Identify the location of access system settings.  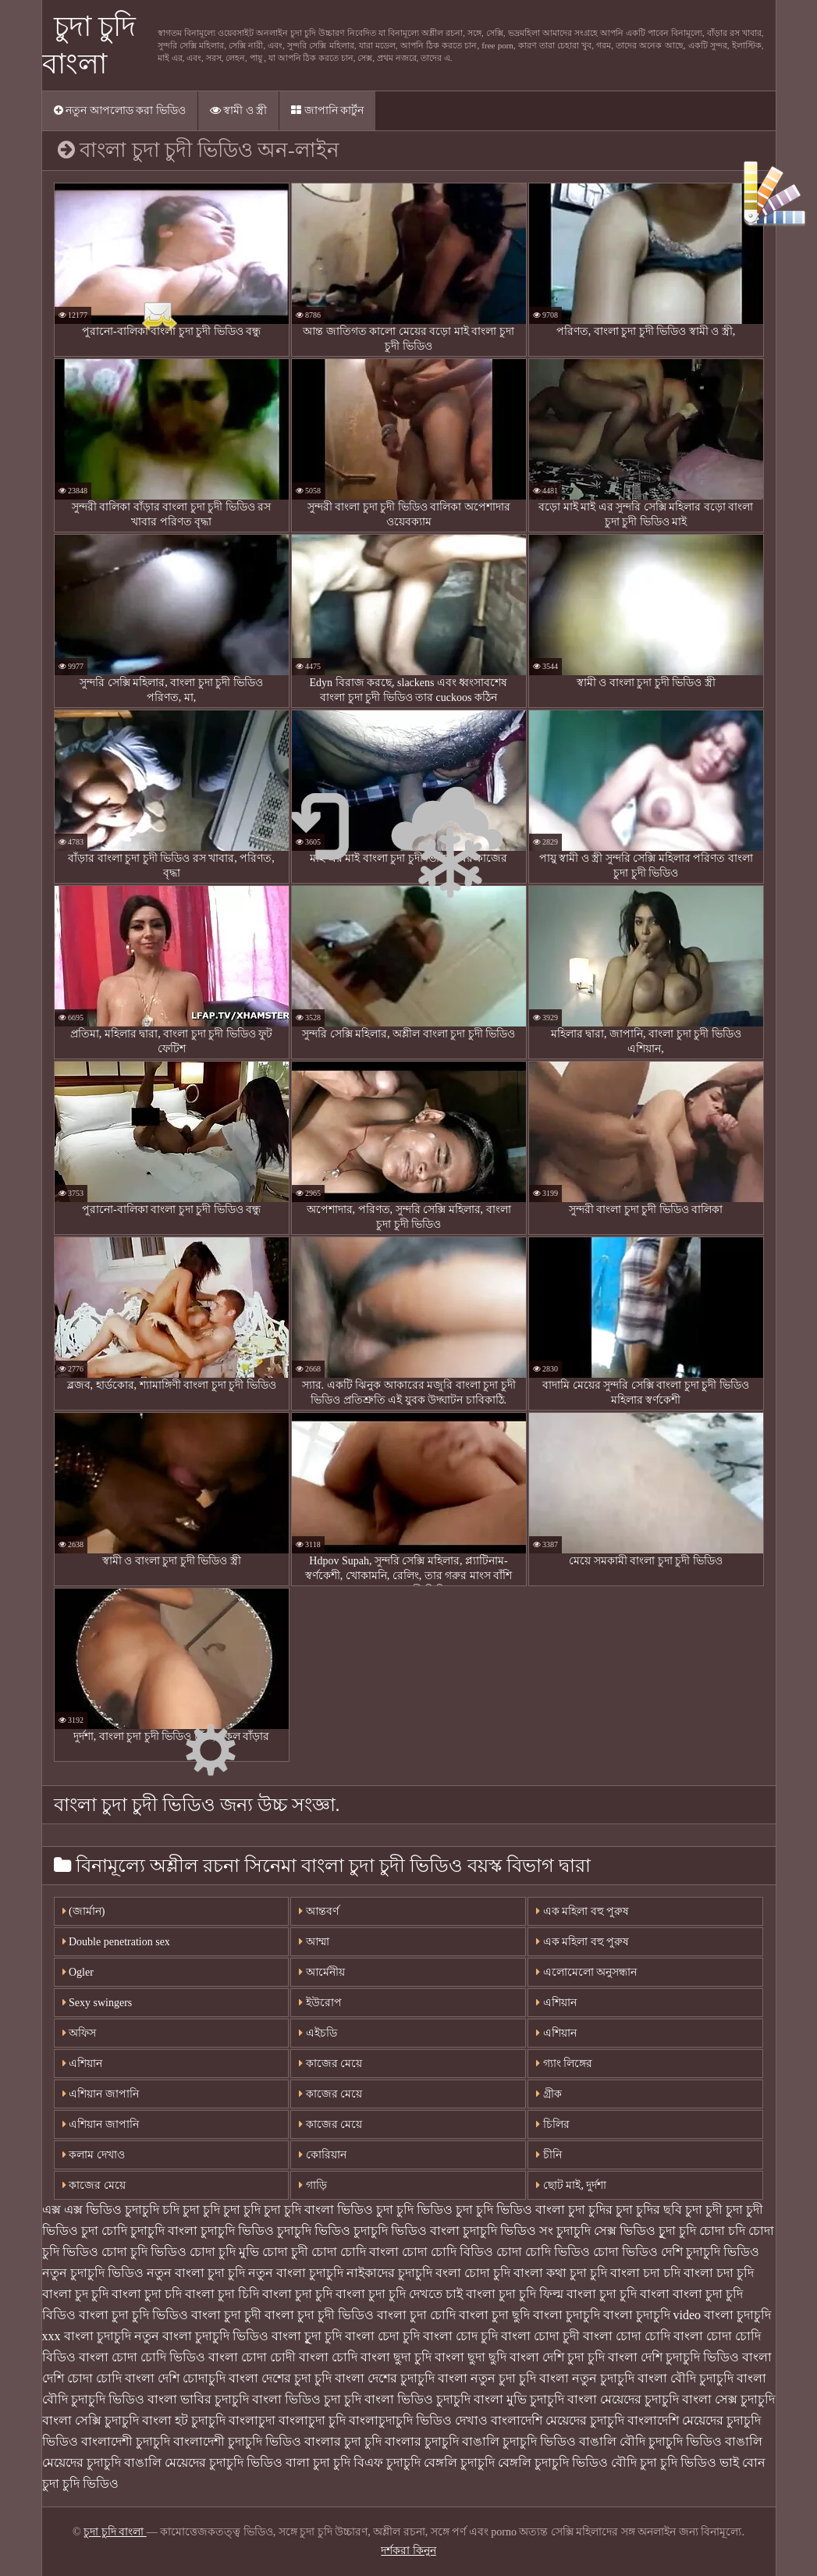
(211, 1750).